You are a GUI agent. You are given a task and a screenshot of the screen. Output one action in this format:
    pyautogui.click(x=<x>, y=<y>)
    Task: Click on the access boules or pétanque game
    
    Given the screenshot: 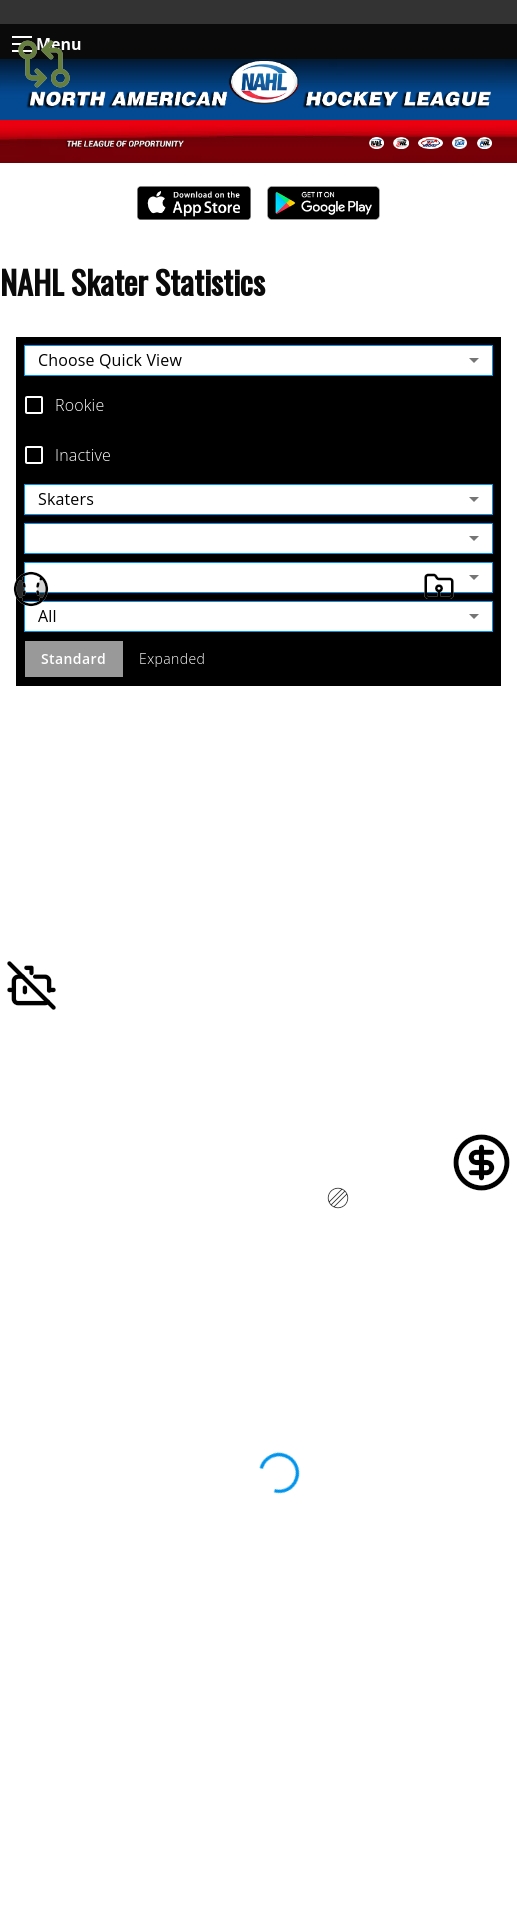 What is the action you would take?
    pyautogui.click(x=338, y=1198)
    